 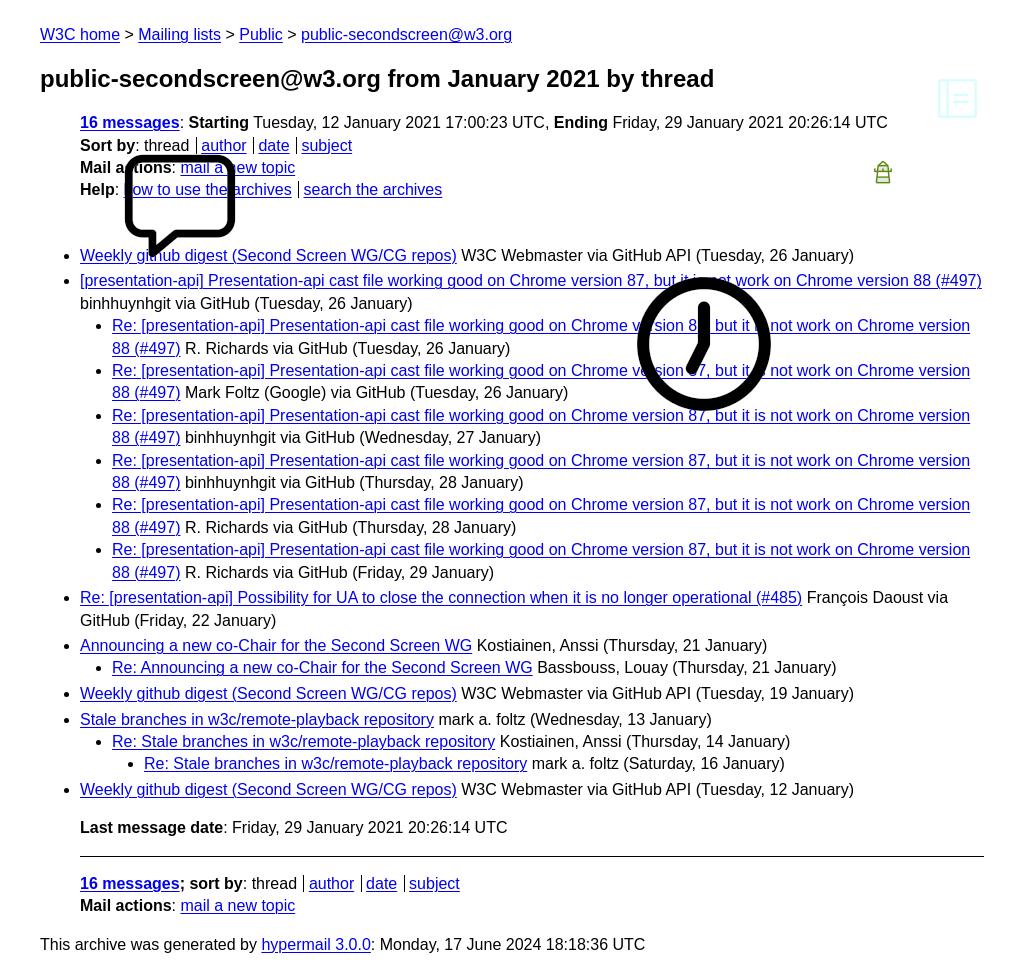 I want to click on access guidance or navigation features, so click(x=883, y=173).